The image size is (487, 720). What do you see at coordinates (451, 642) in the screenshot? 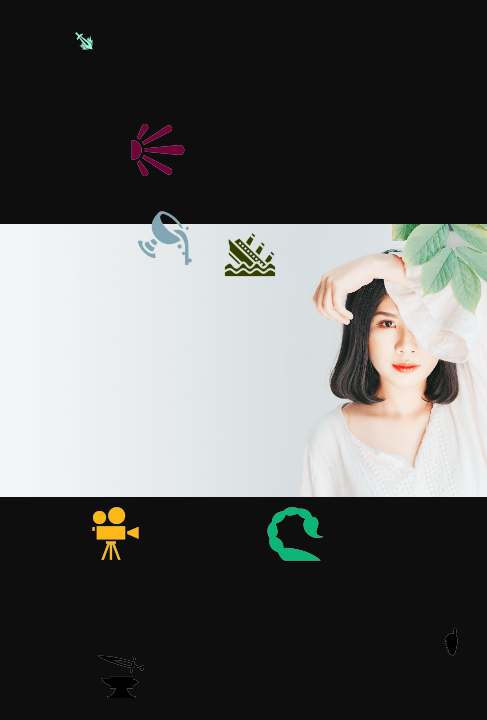
I see `represents Corsica region or Corsican-related content` at bounding box center [451, 642].